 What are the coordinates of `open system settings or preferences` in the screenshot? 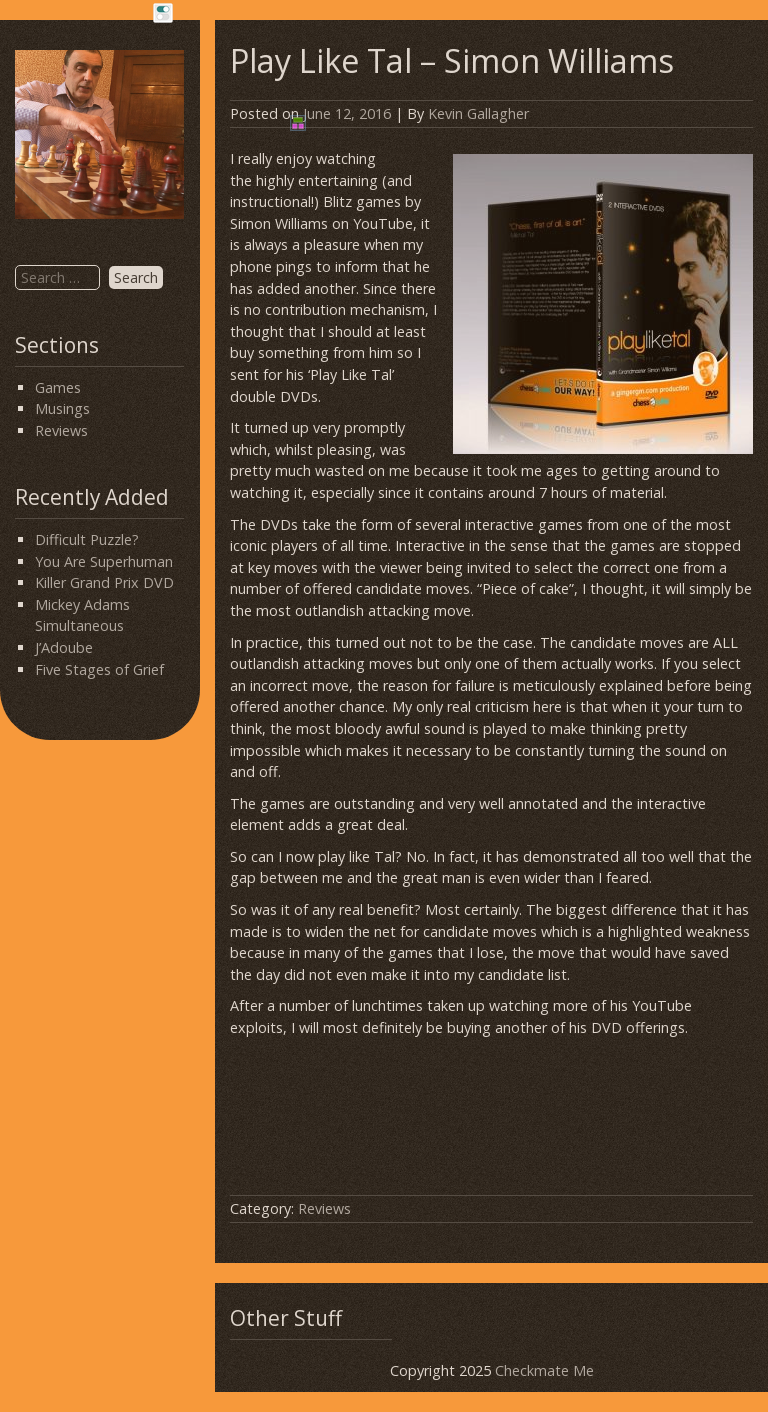 It's located at (163, 13).